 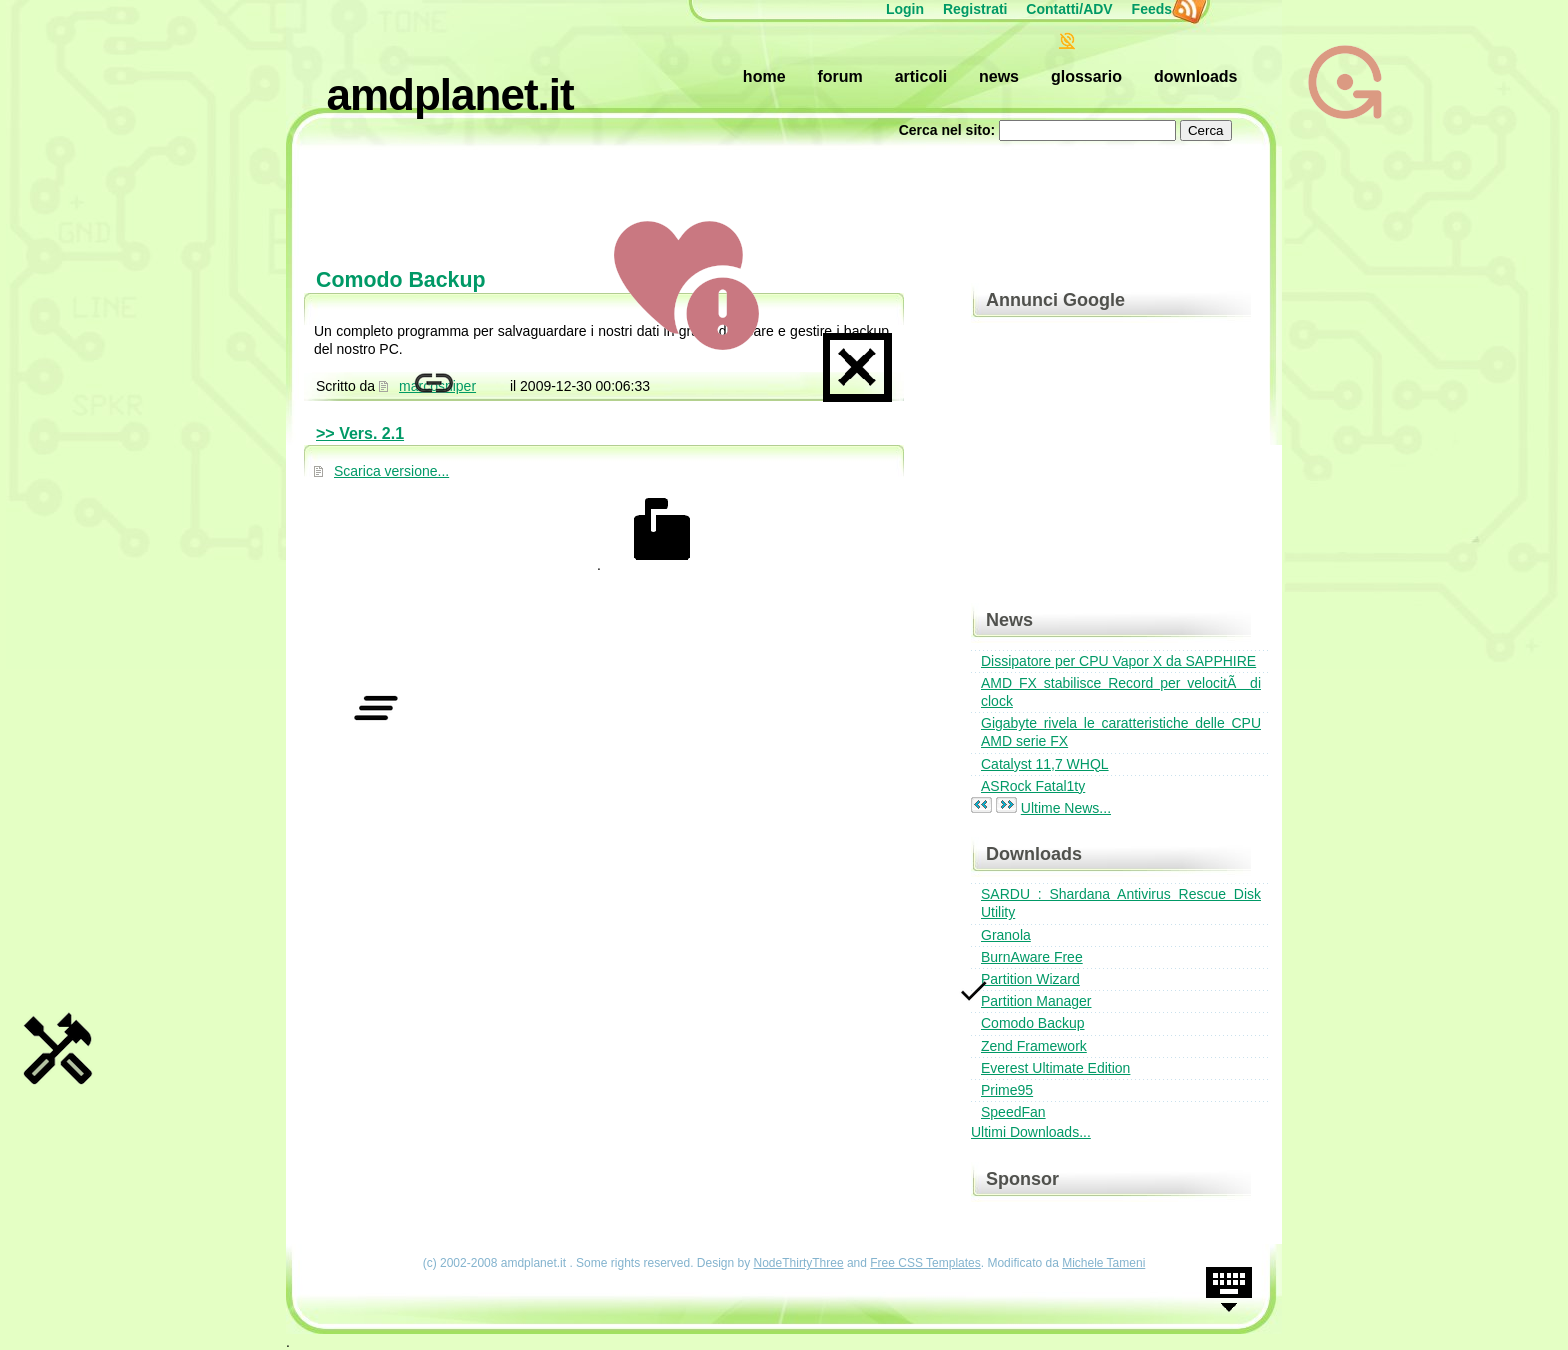 I want to click on access tools and settings, so click(x=58, y=1050).